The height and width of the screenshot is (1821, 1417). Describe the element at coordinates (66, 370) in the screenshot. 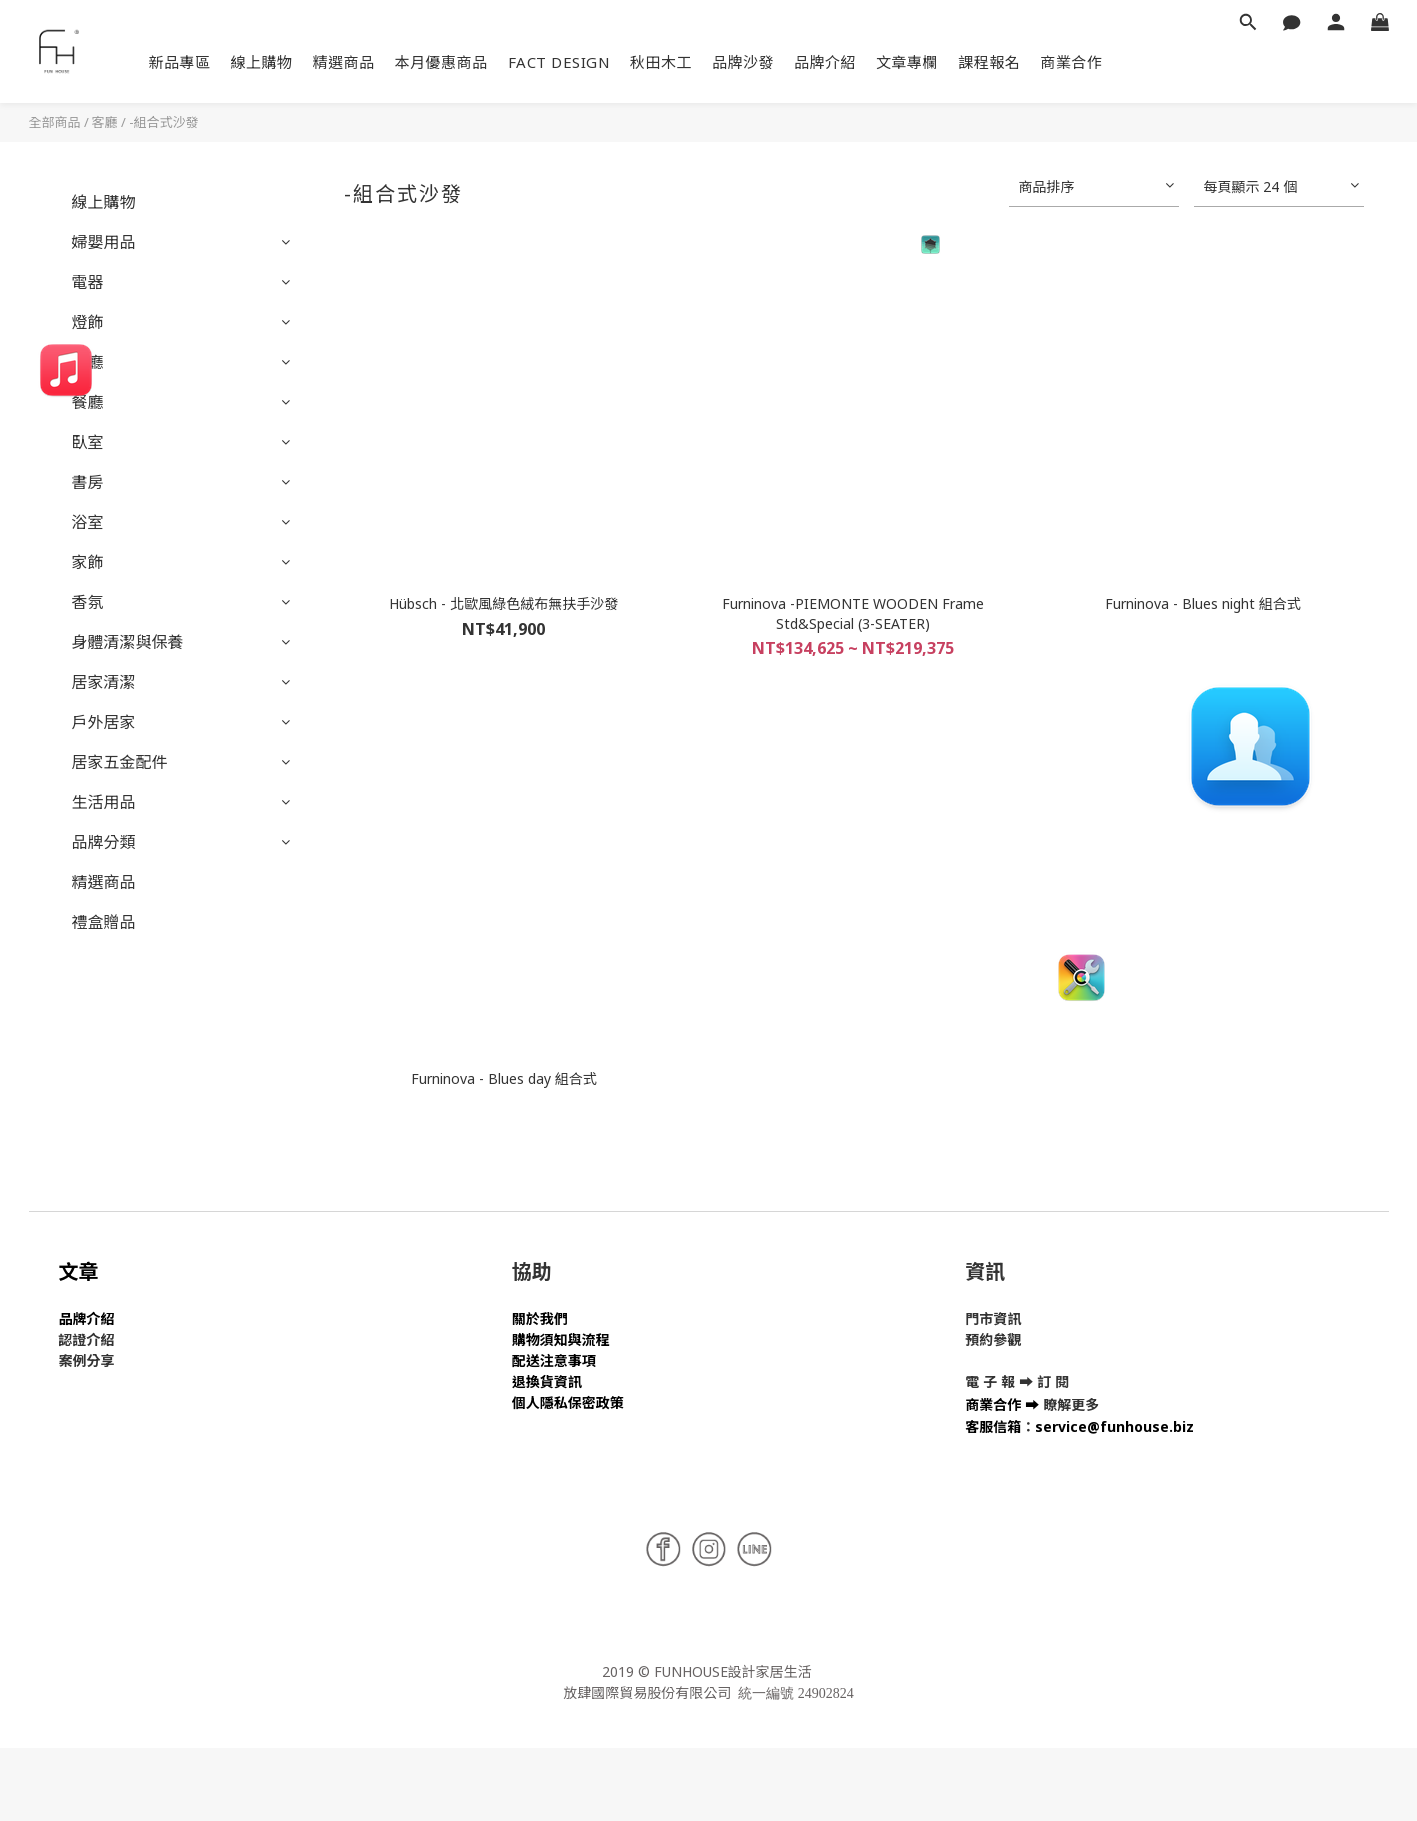

I see `open Apple Music app` at that location.